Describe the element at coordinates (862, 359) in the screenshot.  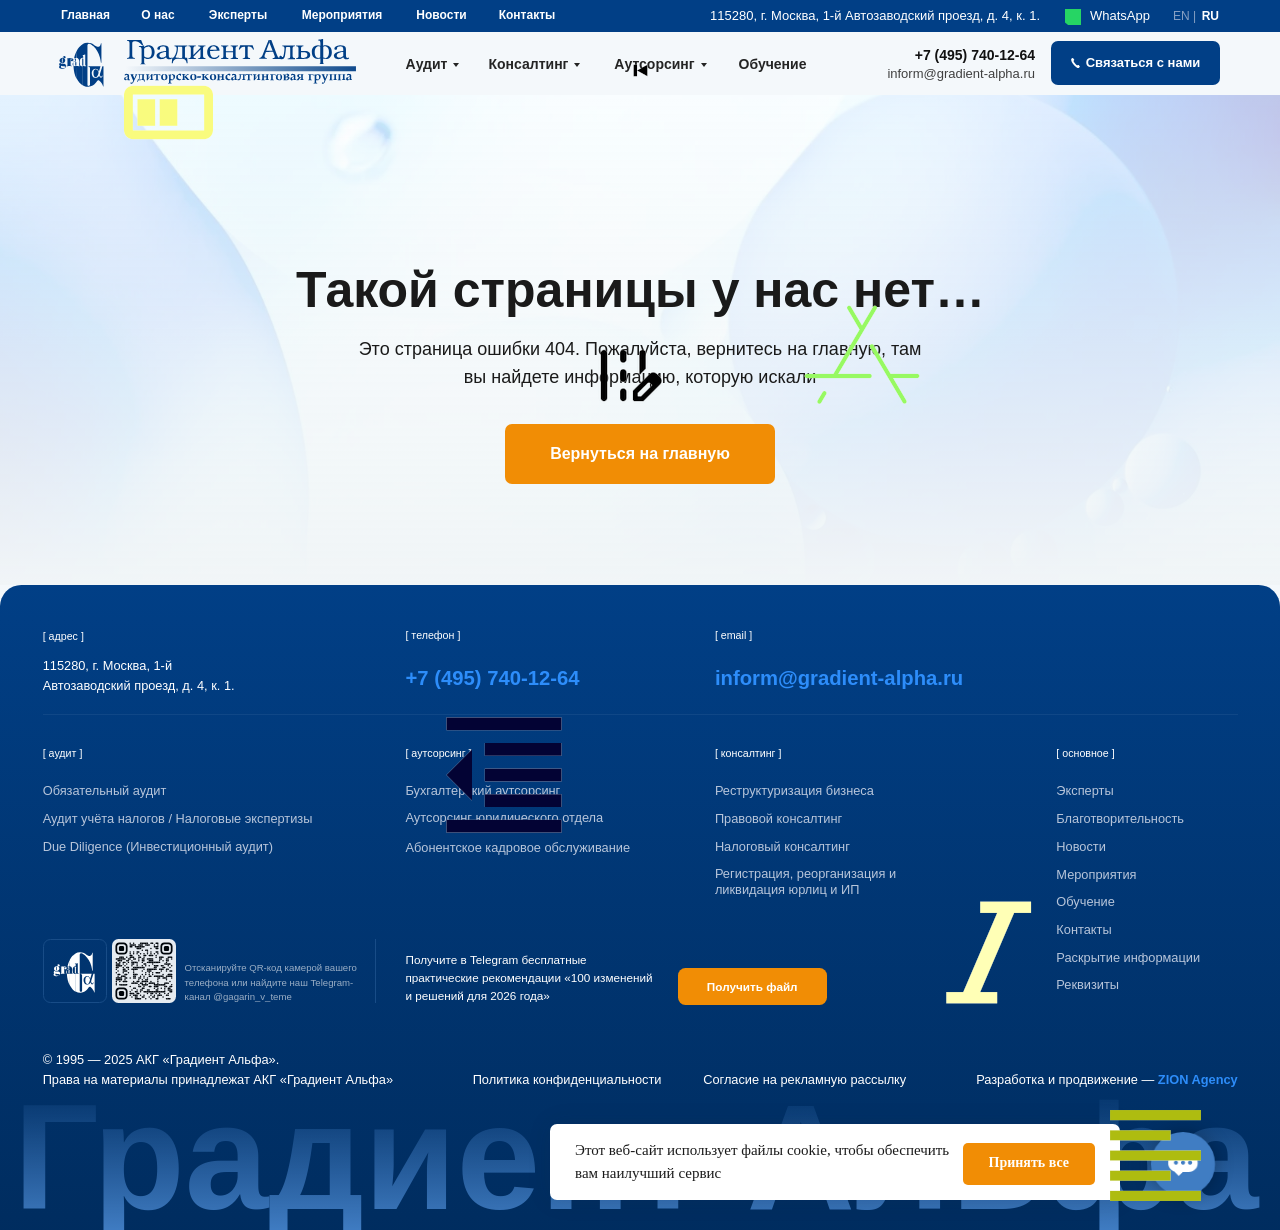
I see `open the app store` at that location.